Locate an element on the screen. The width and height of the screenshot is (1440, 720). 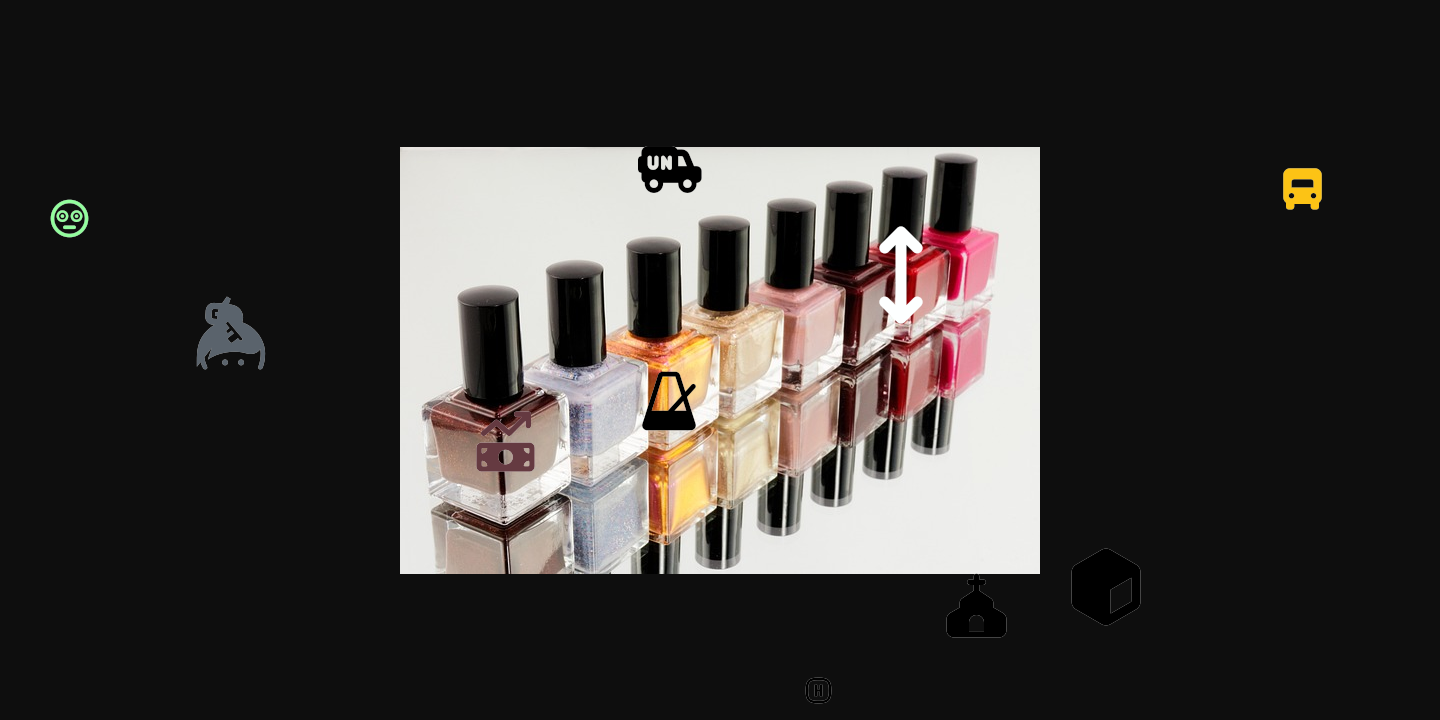
access hospital or medical services is located at coordinates (818, 690).